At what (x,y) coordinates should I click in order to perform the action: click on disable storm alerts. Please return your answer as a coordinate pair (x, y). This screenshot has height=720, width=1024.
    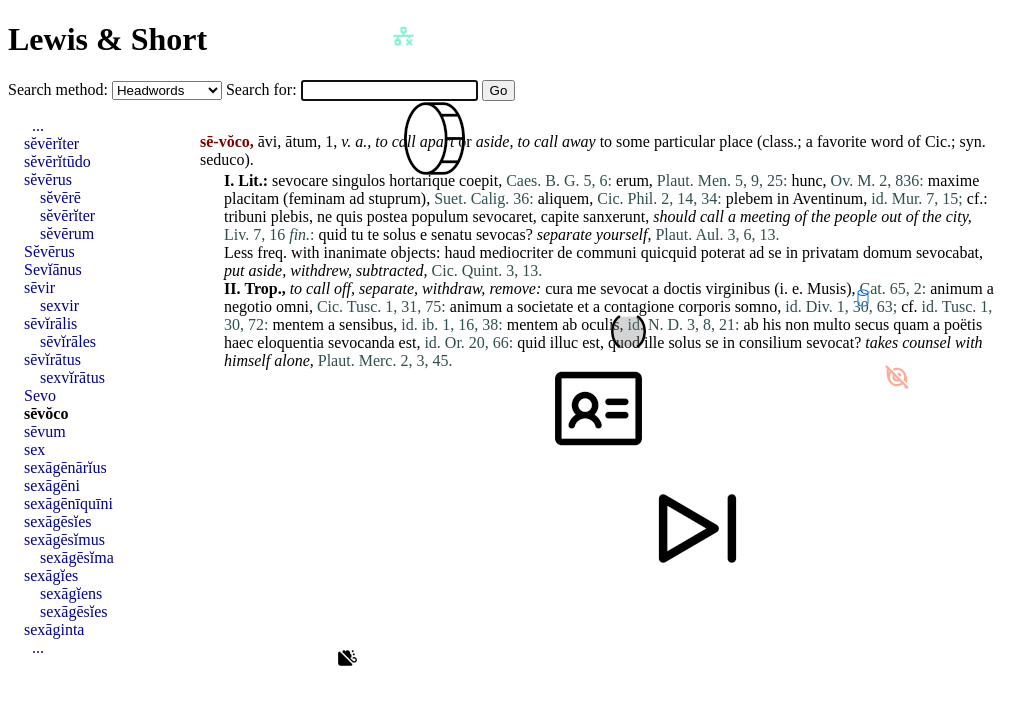
    Looking at the image, I should click on (897, 377).